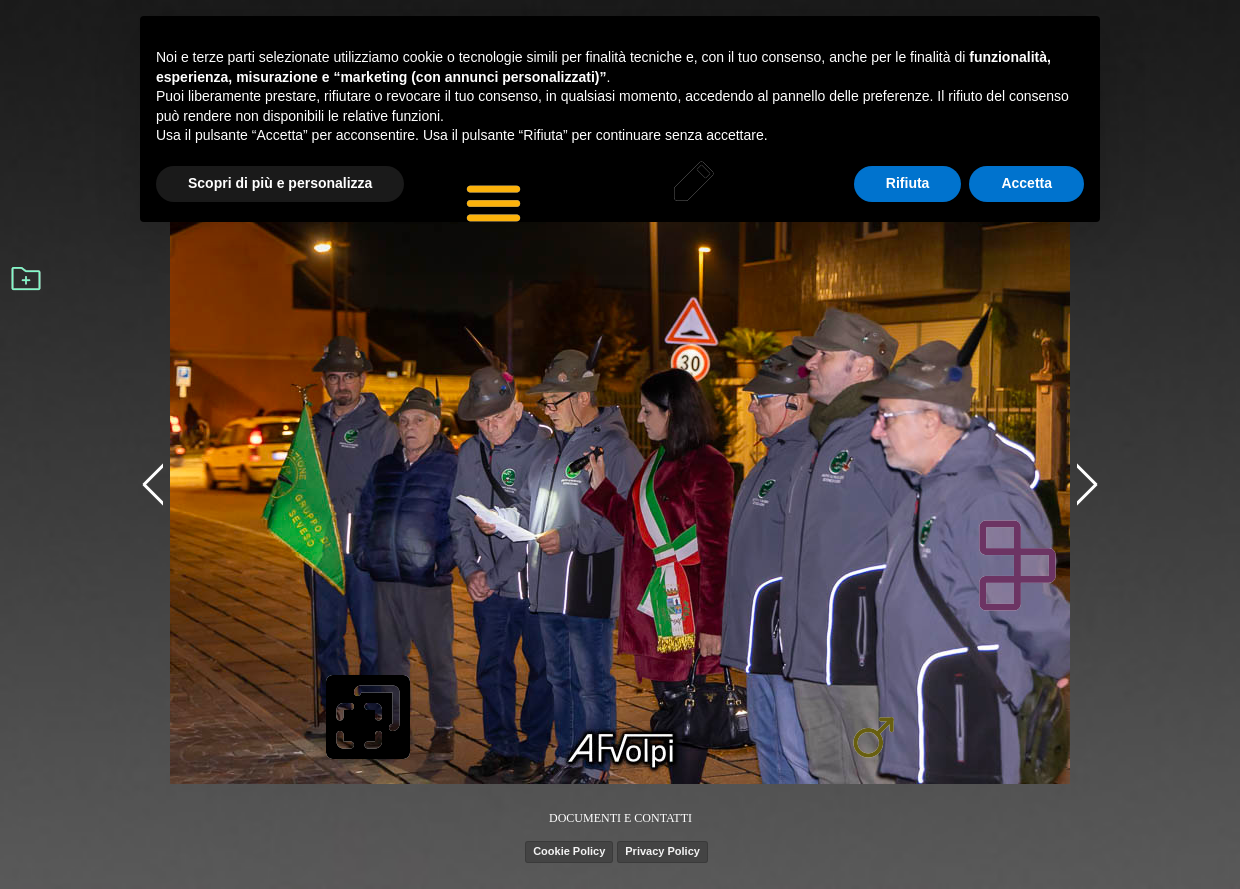 Image resolution: width=1240 pixels, height=889 pixels. What do you see at coordinates (26, 278) in the screenshot?
I see `create a new folder` at bounding box center [26, 278].